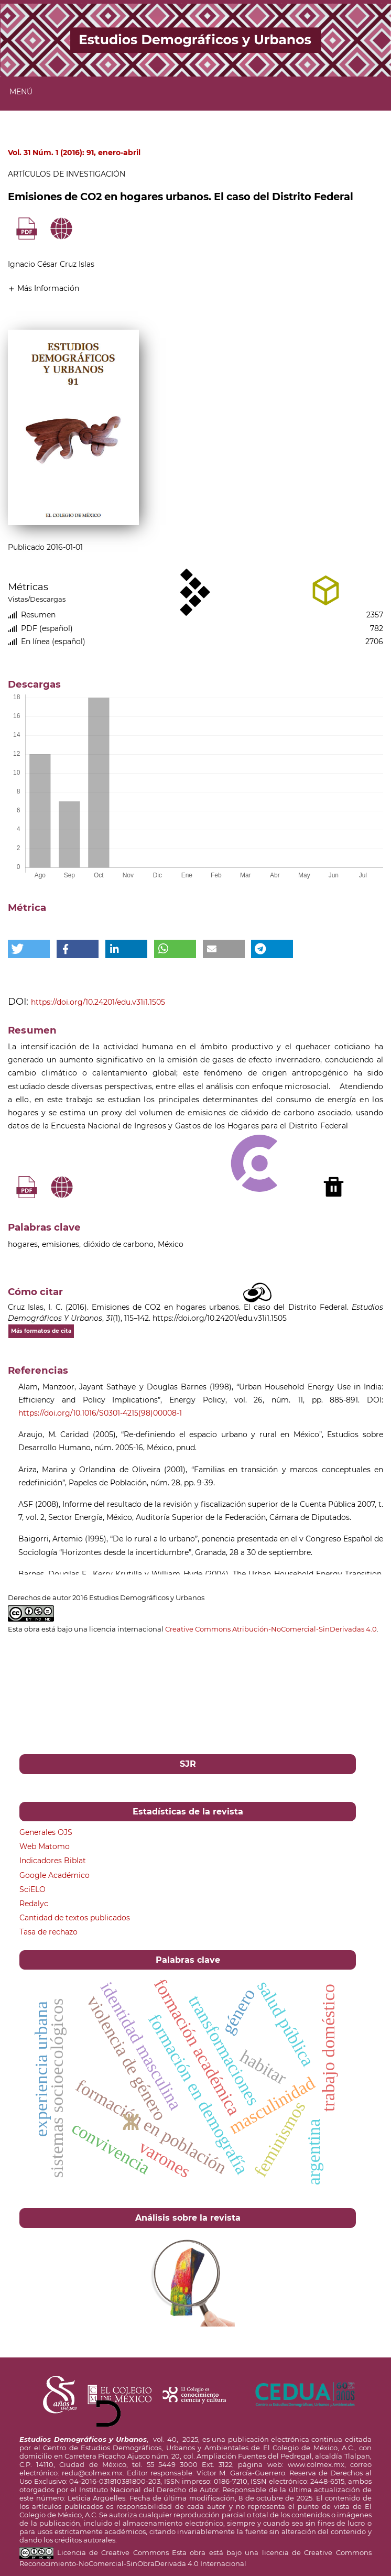  Describe the element at coordinates (257, 1292) in the screenshot. I see `ArangoDB database service logo` at that location.